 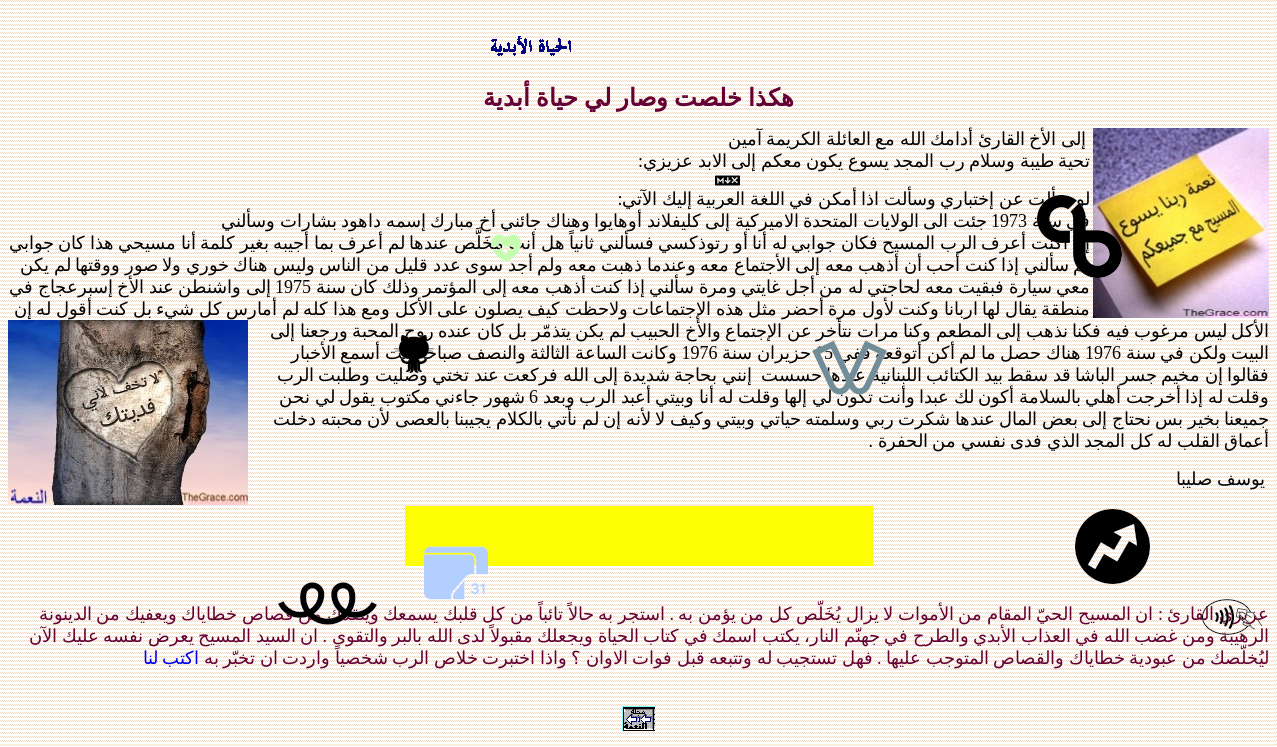 What do you see at coordinates (327, 603) in the screenshot?
I see `visit teespring storefront` at bounding box center [327, 603].